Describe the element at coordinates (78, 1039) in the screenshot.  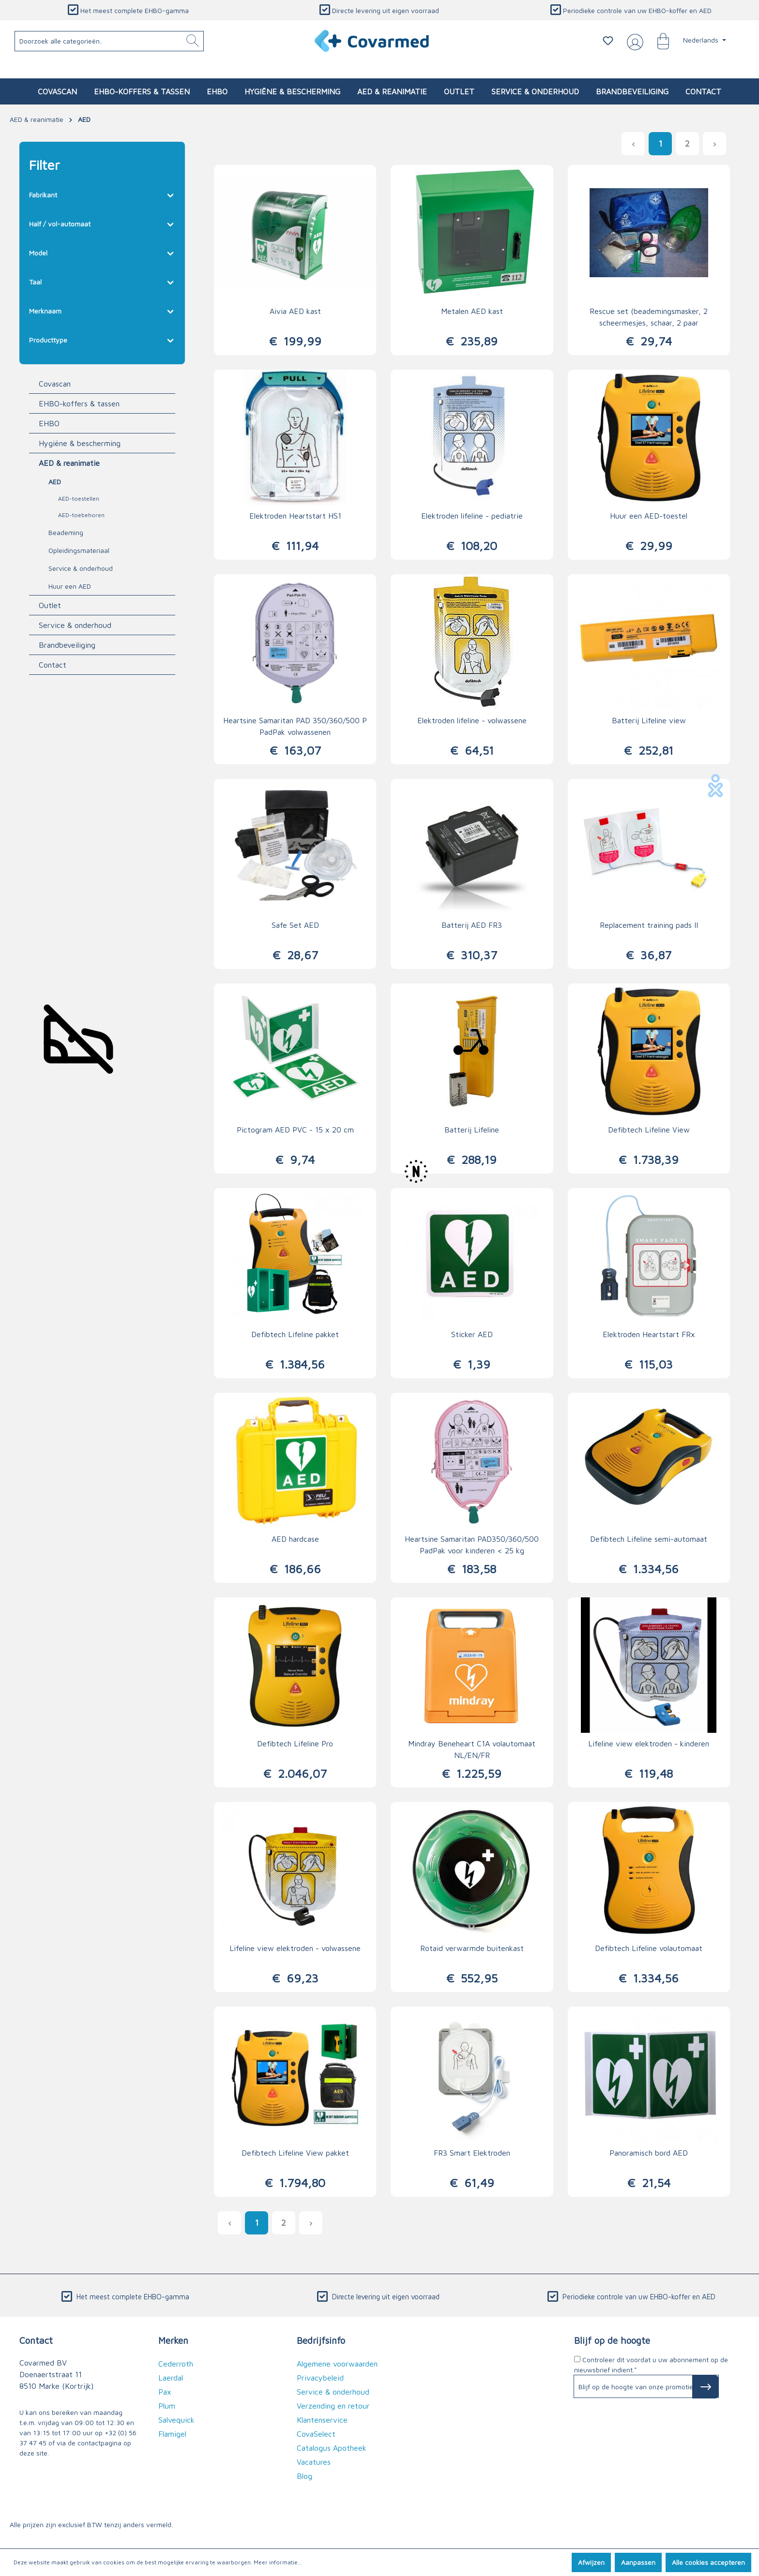
I see `remove footwear required` at that location.